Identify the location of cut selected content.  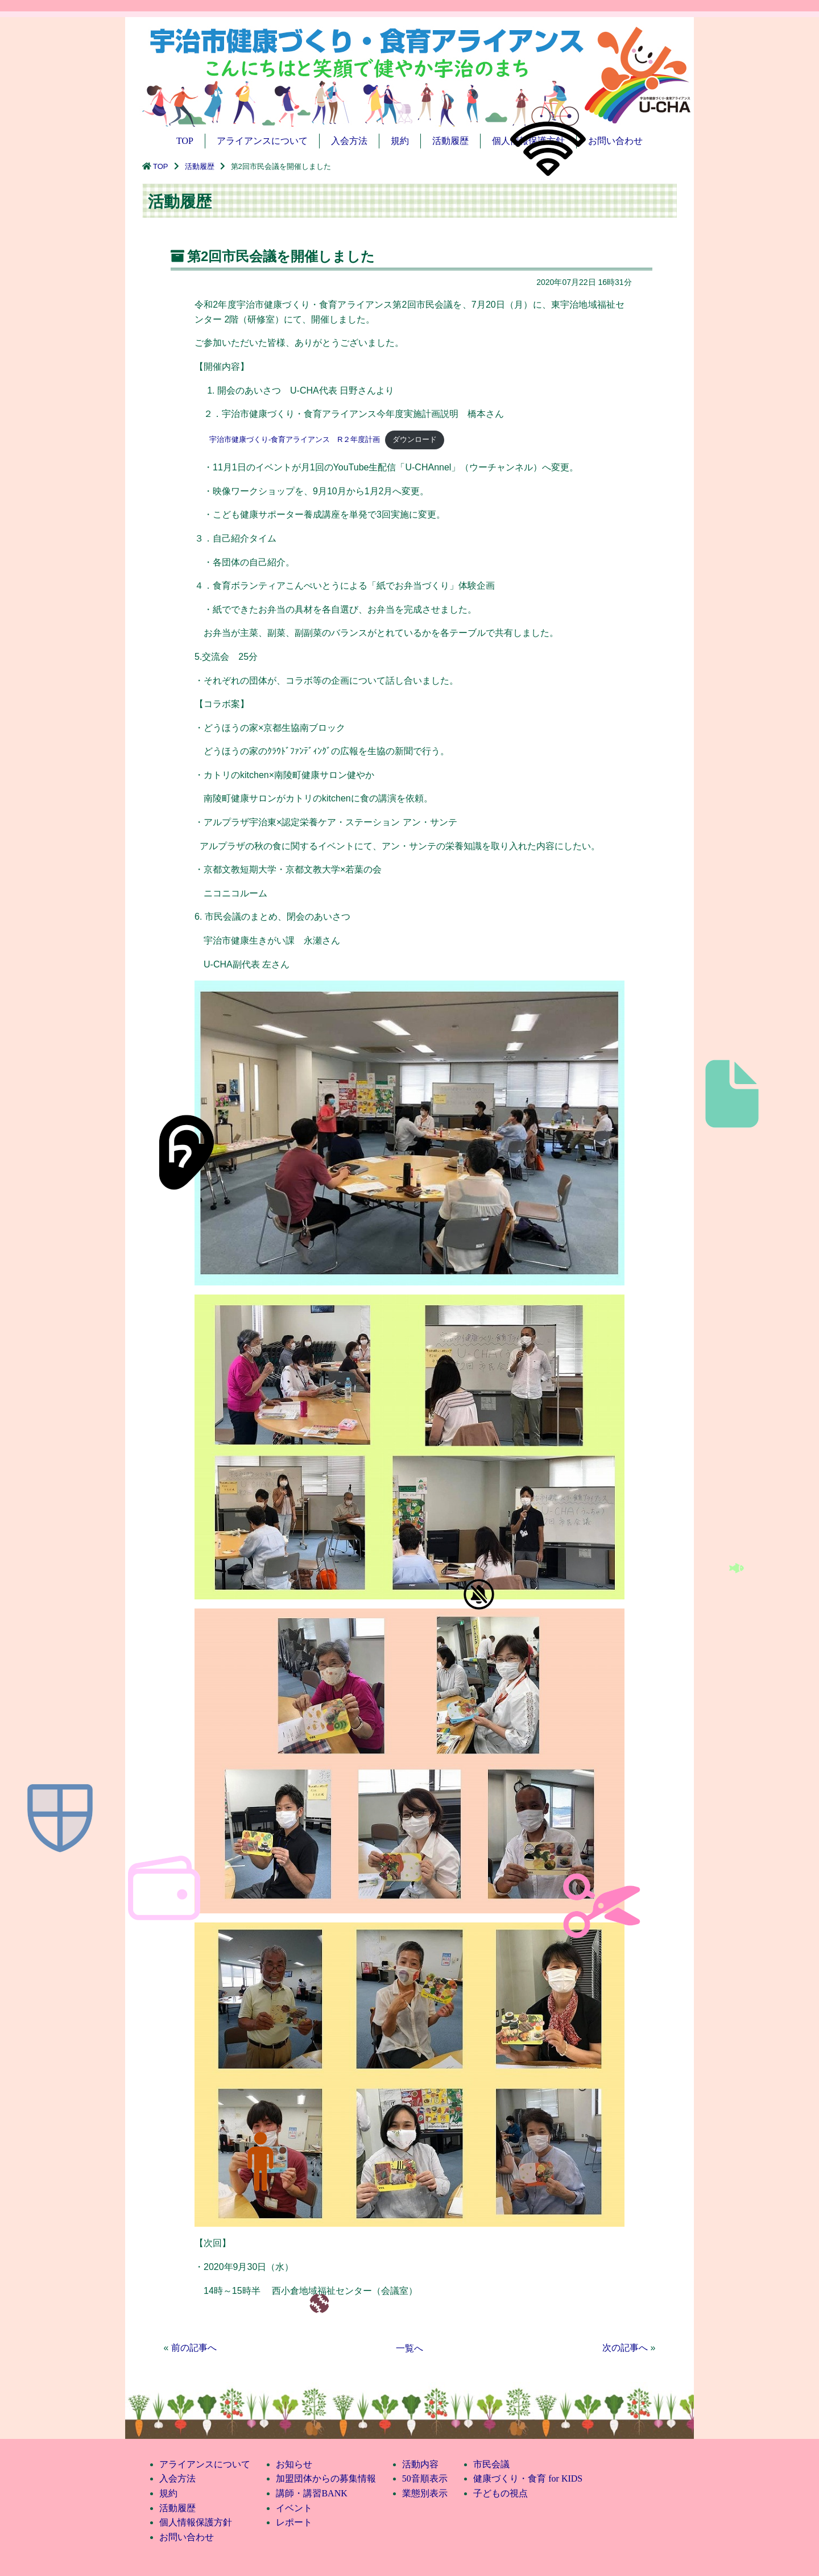
(601, 1905).